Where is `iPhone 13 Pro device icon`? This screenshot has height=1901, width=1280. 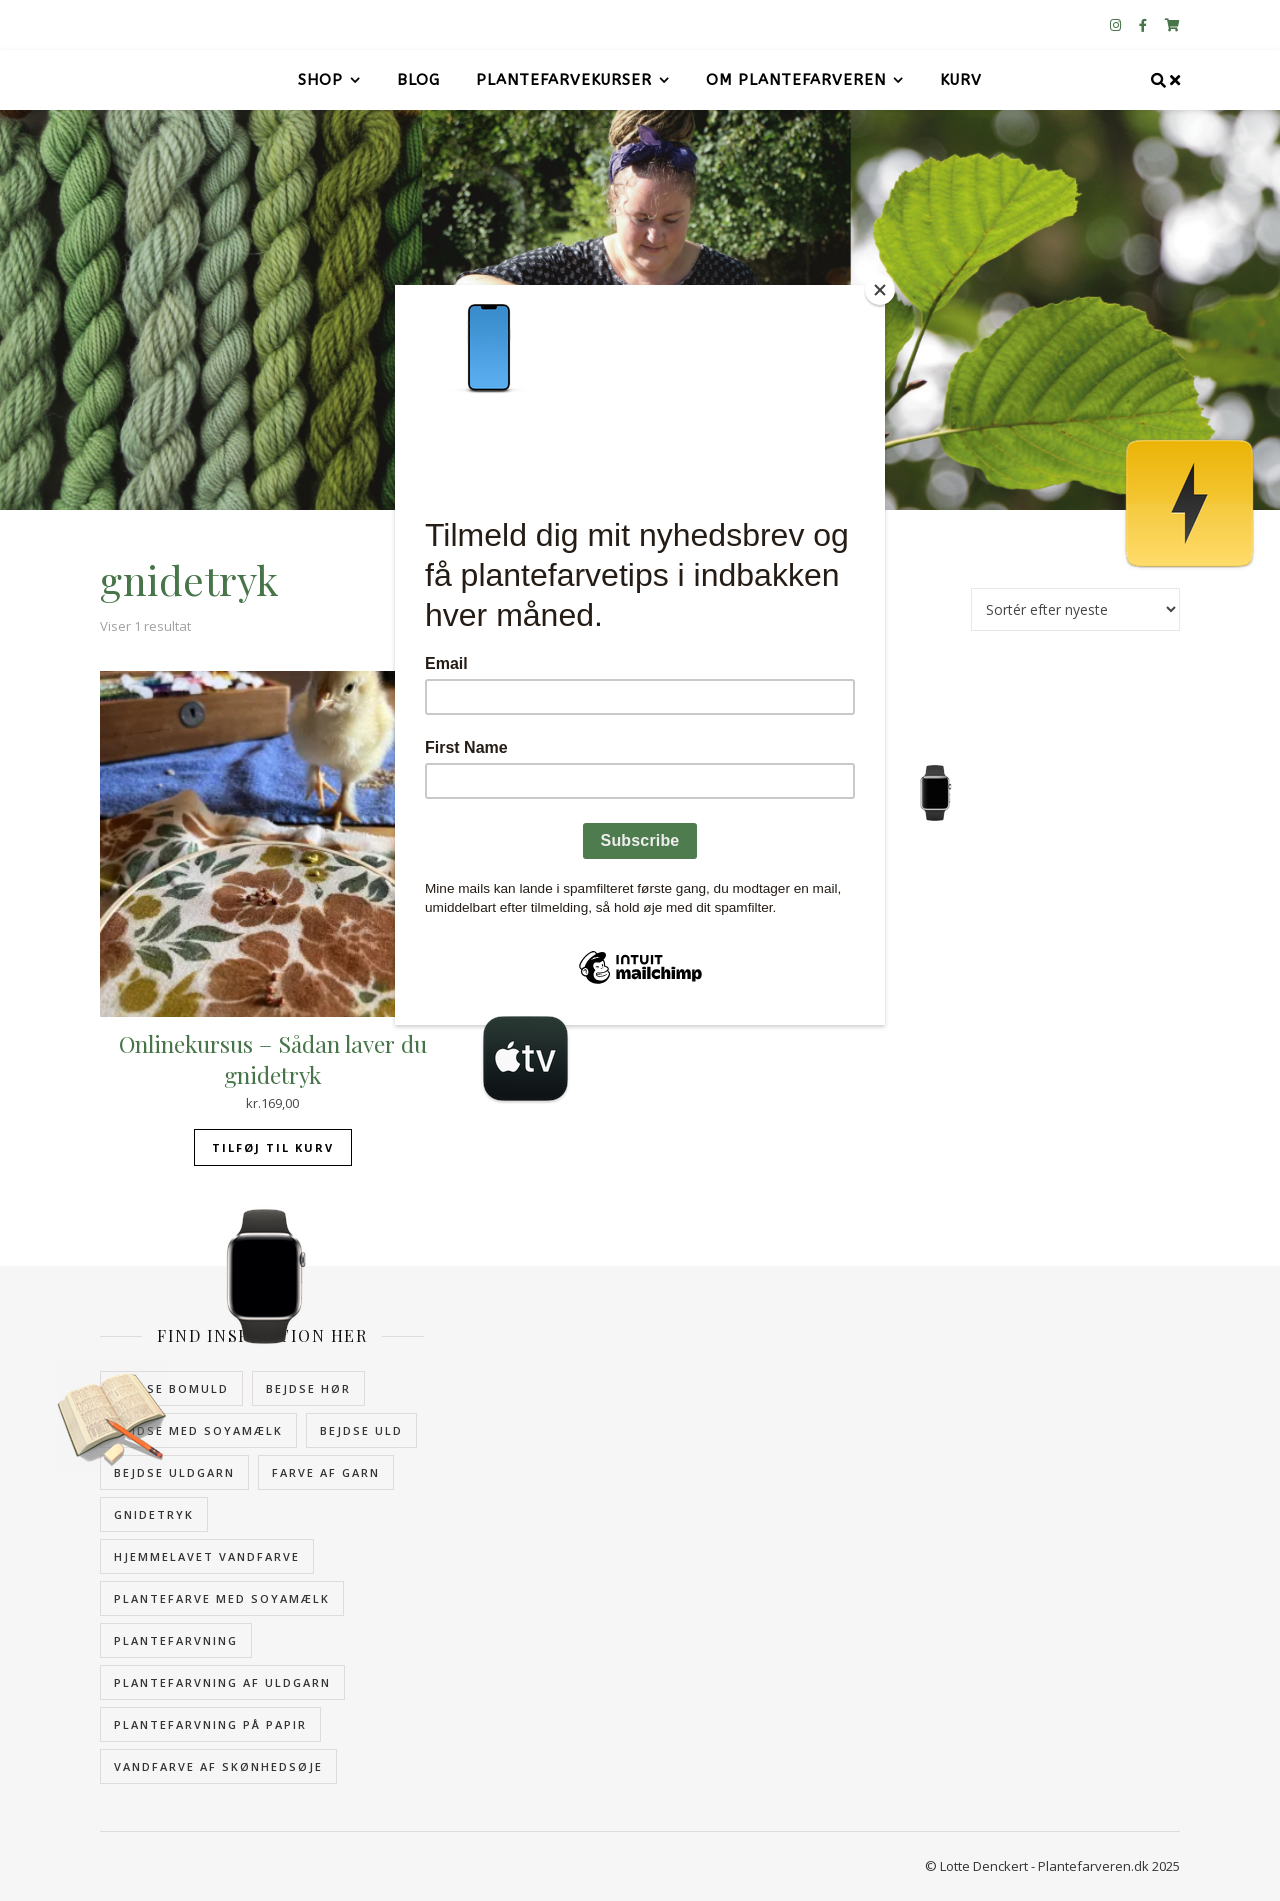
iPhone 13 Pro device icon is located at coordinates (489, 349).